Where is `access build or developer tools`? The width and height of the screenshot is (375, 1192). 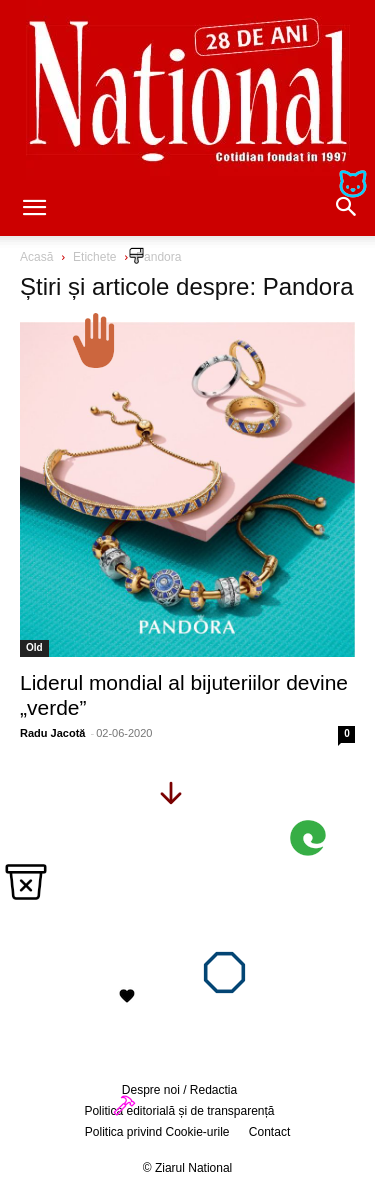
access build or developer tools is located at coordinates (124, 1105).